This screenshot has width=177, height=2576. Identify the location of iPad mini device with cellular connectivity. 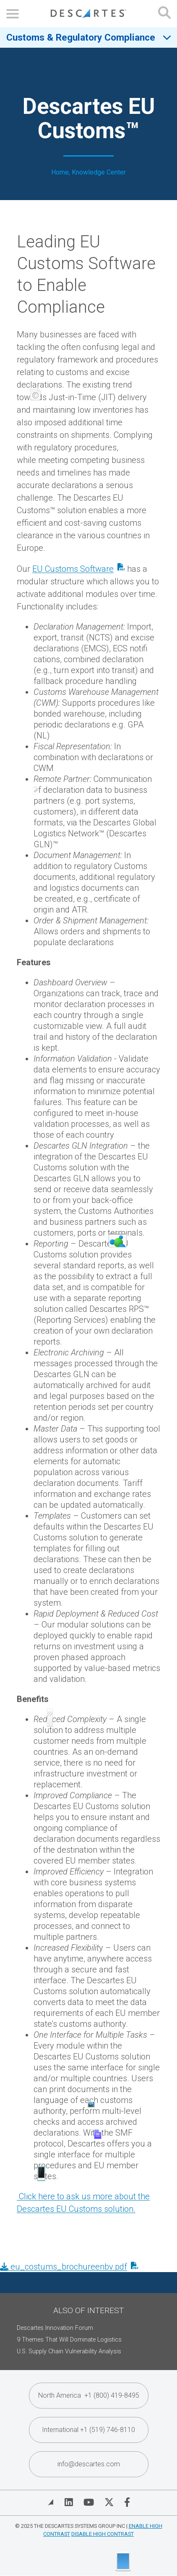
(123, 2559).